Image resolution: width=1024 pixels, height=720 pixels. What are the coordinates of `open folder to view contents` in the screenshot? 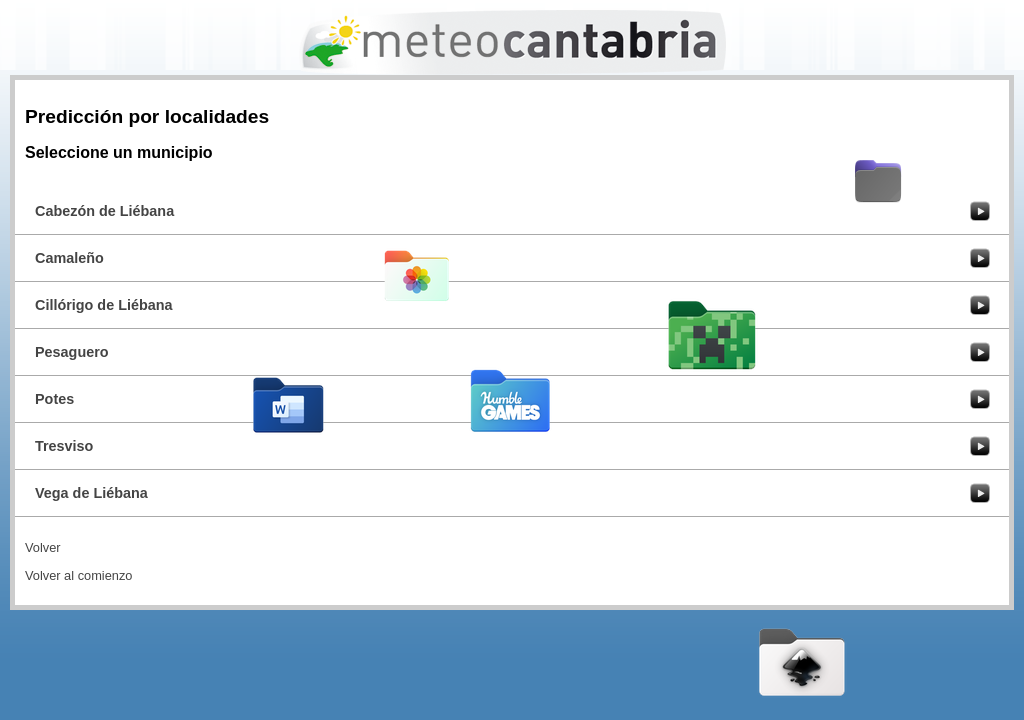 It's located at (878, 181).